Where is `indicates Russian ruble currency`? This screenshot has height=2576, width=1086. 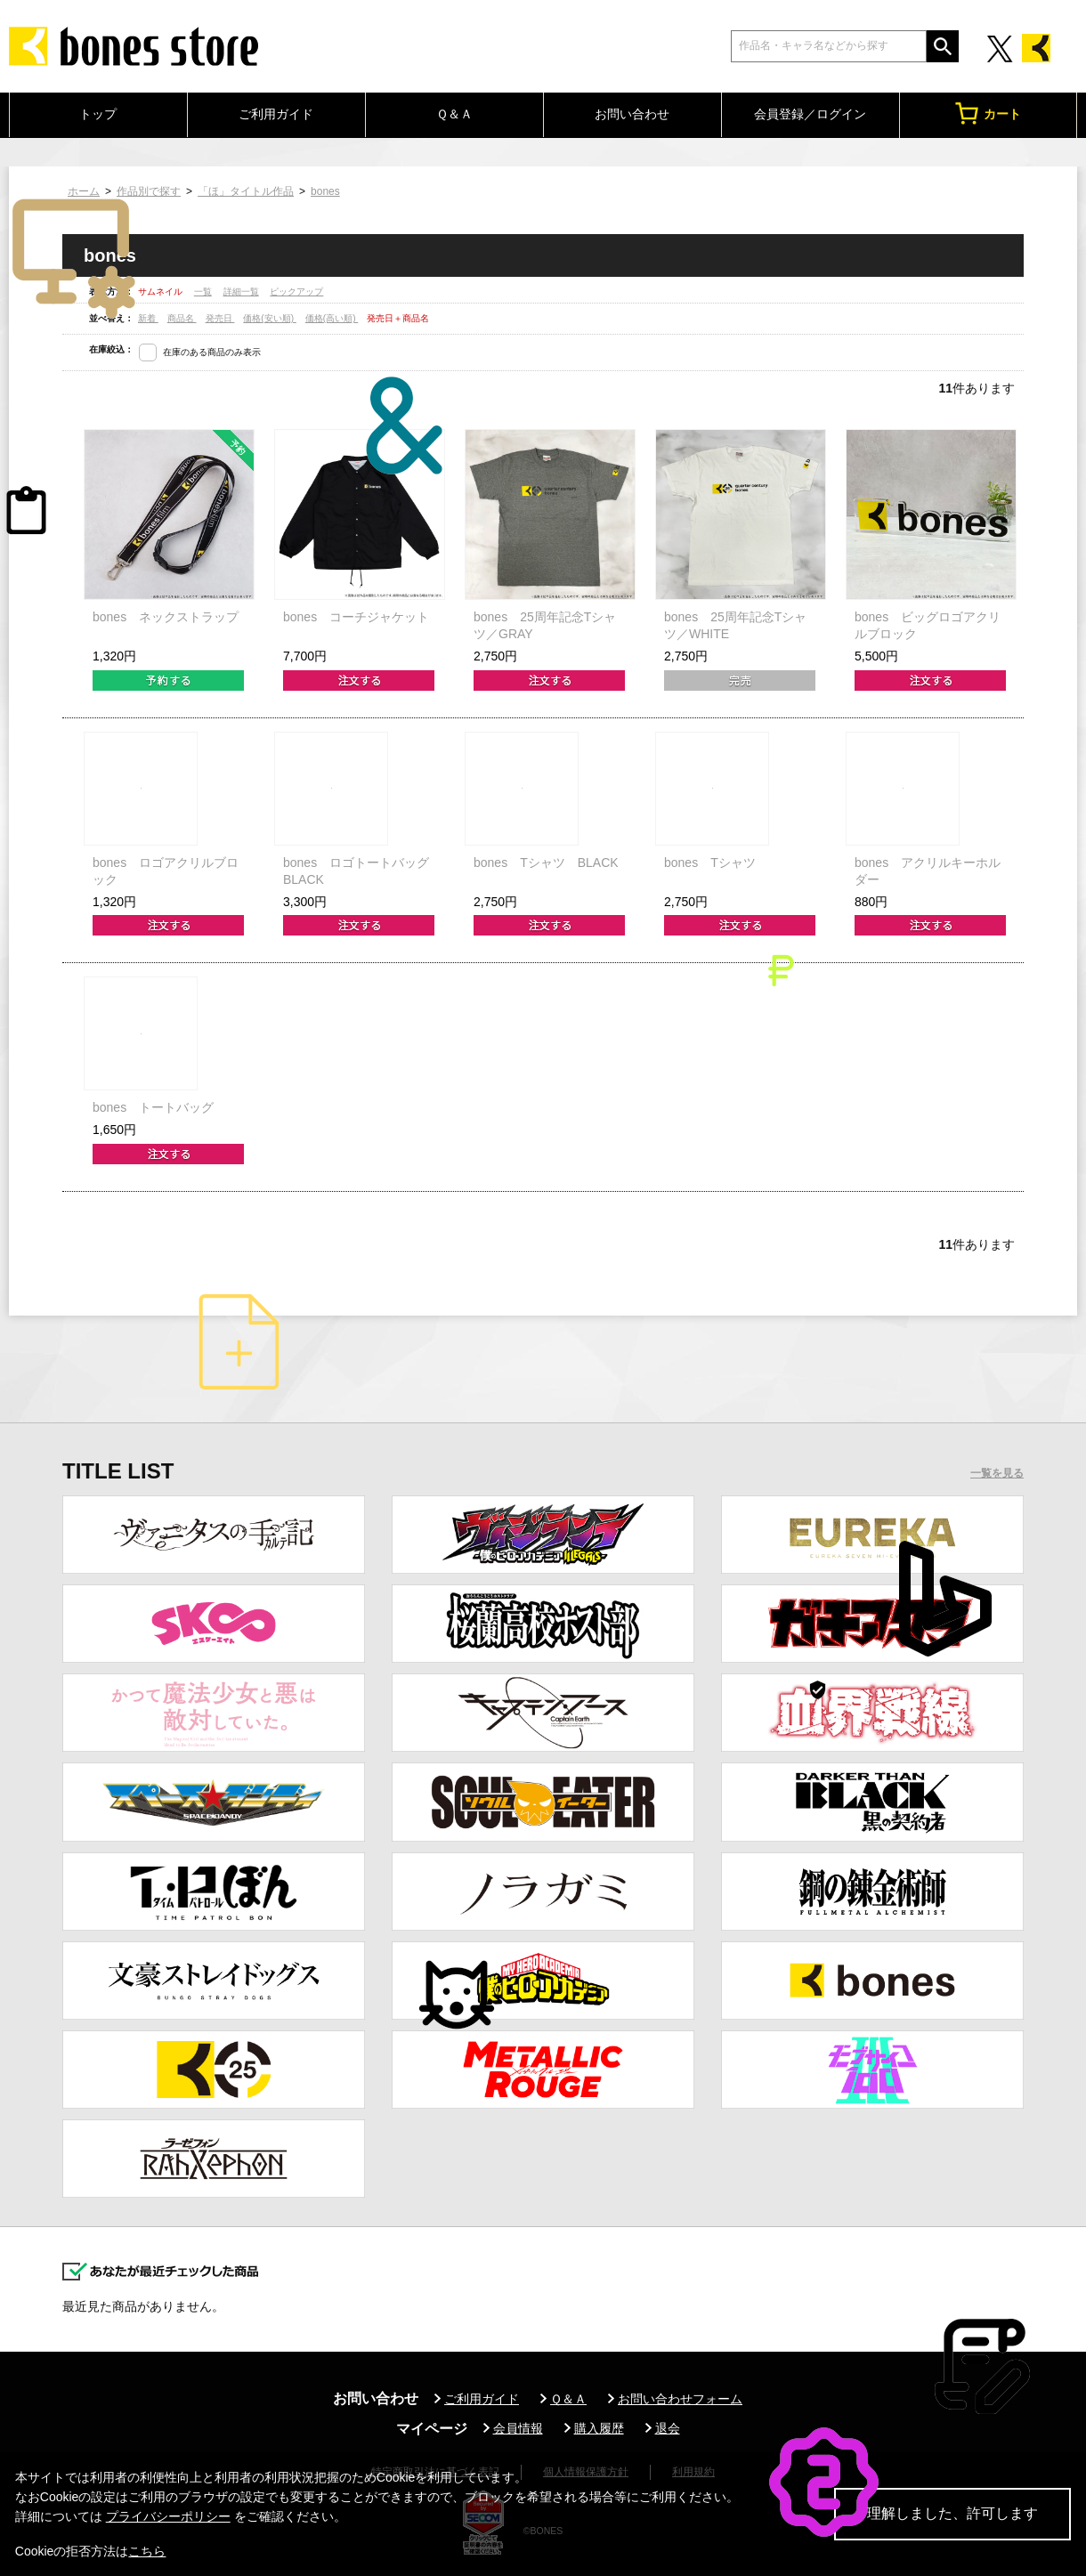
indicates Russian ruble currency is located at coordinates (782, 970).